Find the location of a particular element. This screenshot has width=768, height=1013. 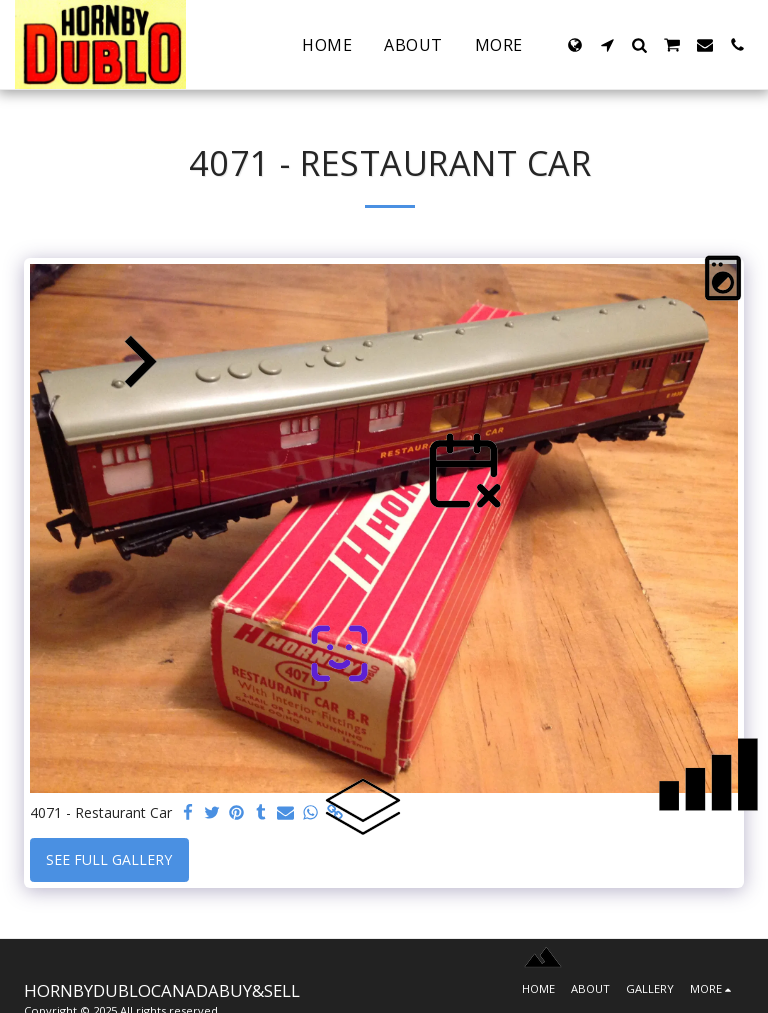

filter photos by landscape or mountain scenery is located at coordinates (543, 957).